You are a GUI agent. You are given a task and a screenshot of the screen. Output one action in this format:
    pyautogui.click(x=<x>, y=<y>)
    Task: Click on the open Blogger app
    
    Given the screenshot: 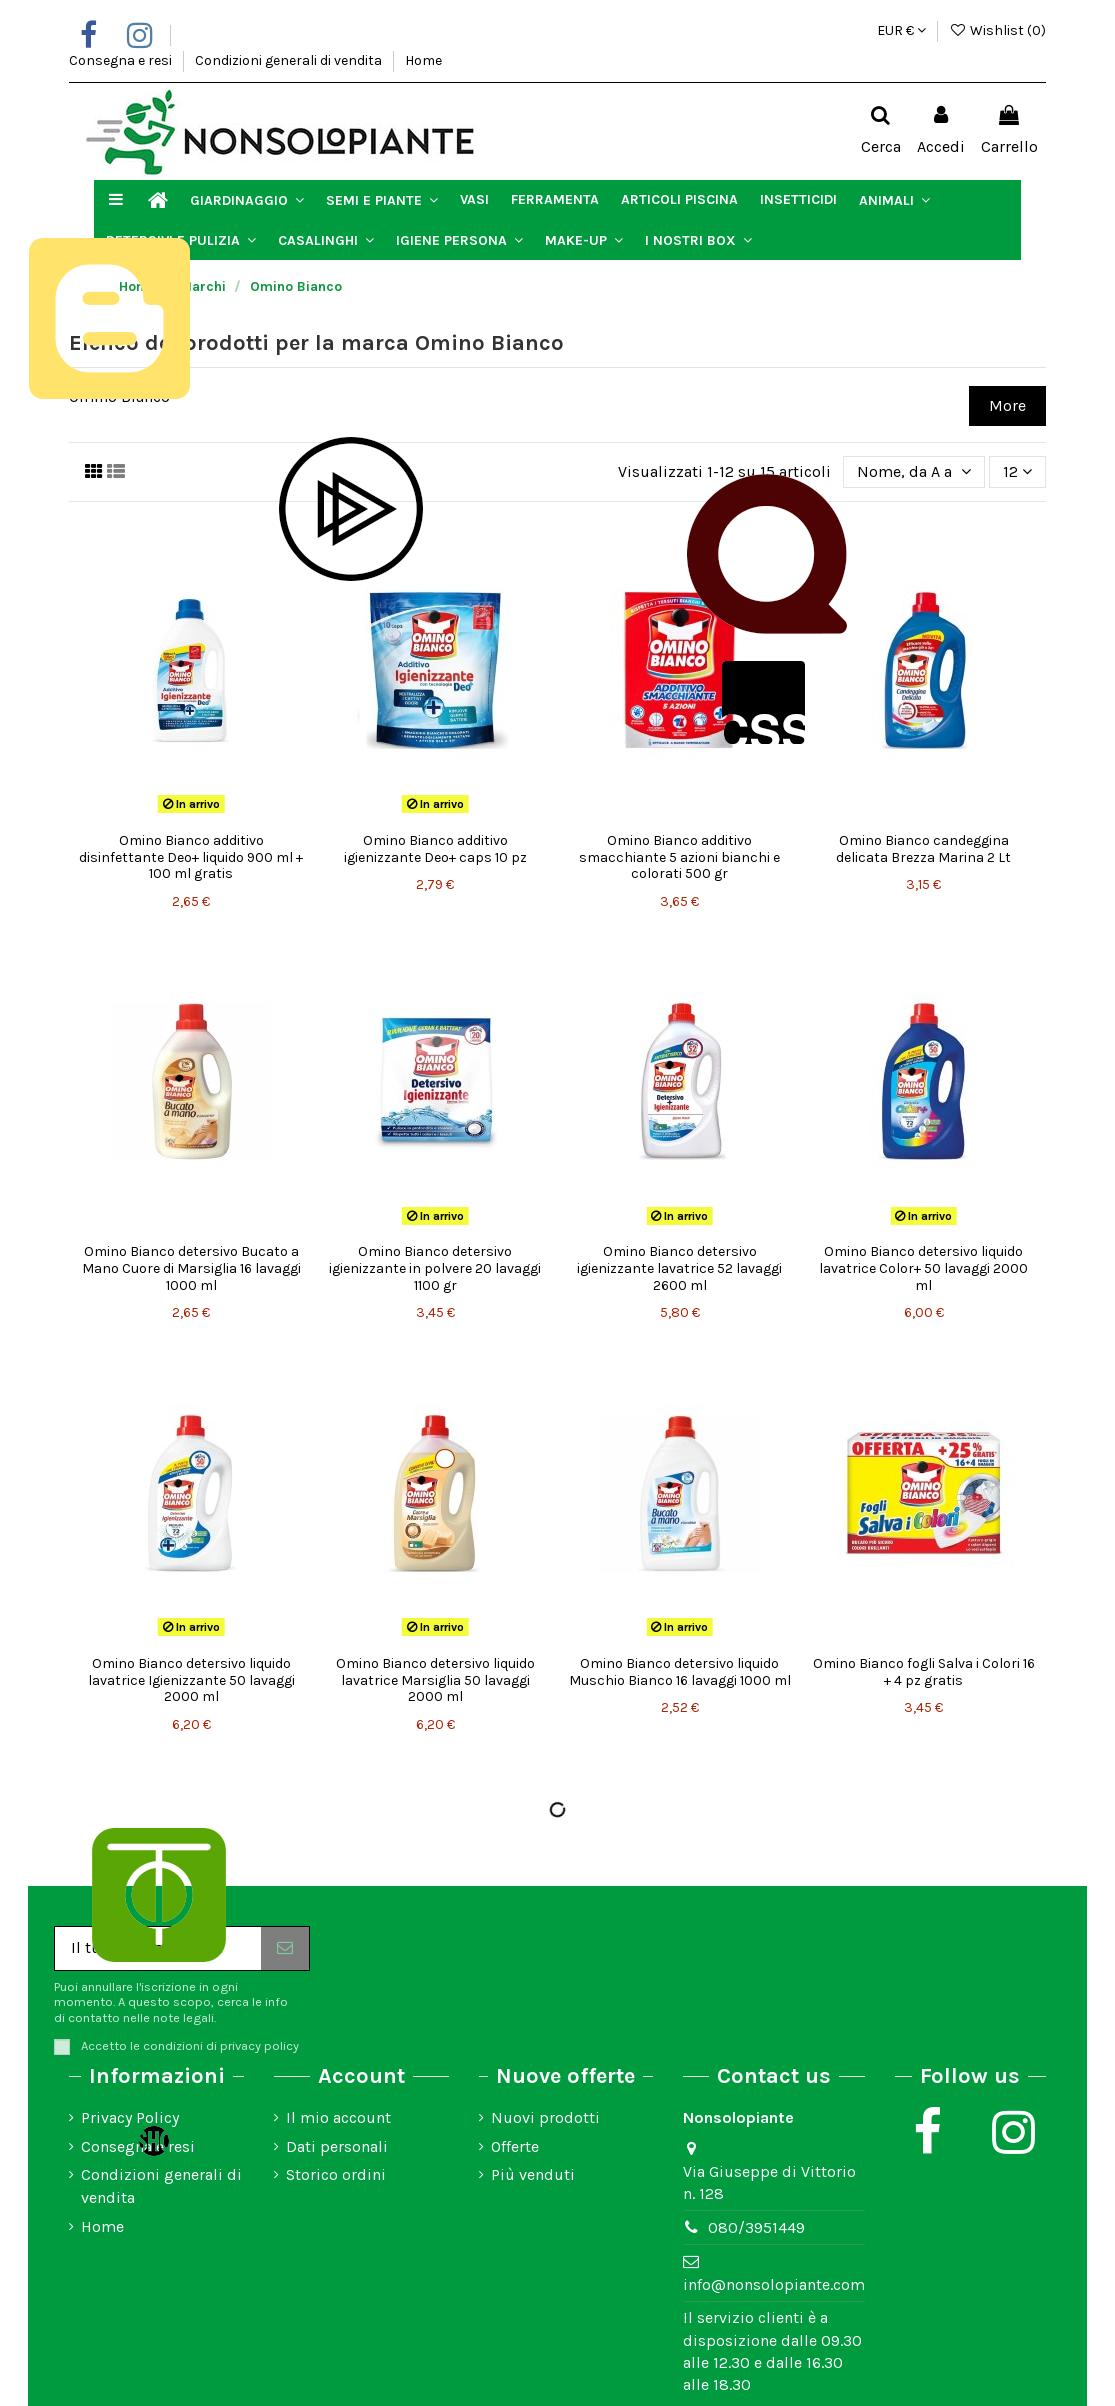 What is the action you would take?
    pyautogui.click(x=109, y=318)
    